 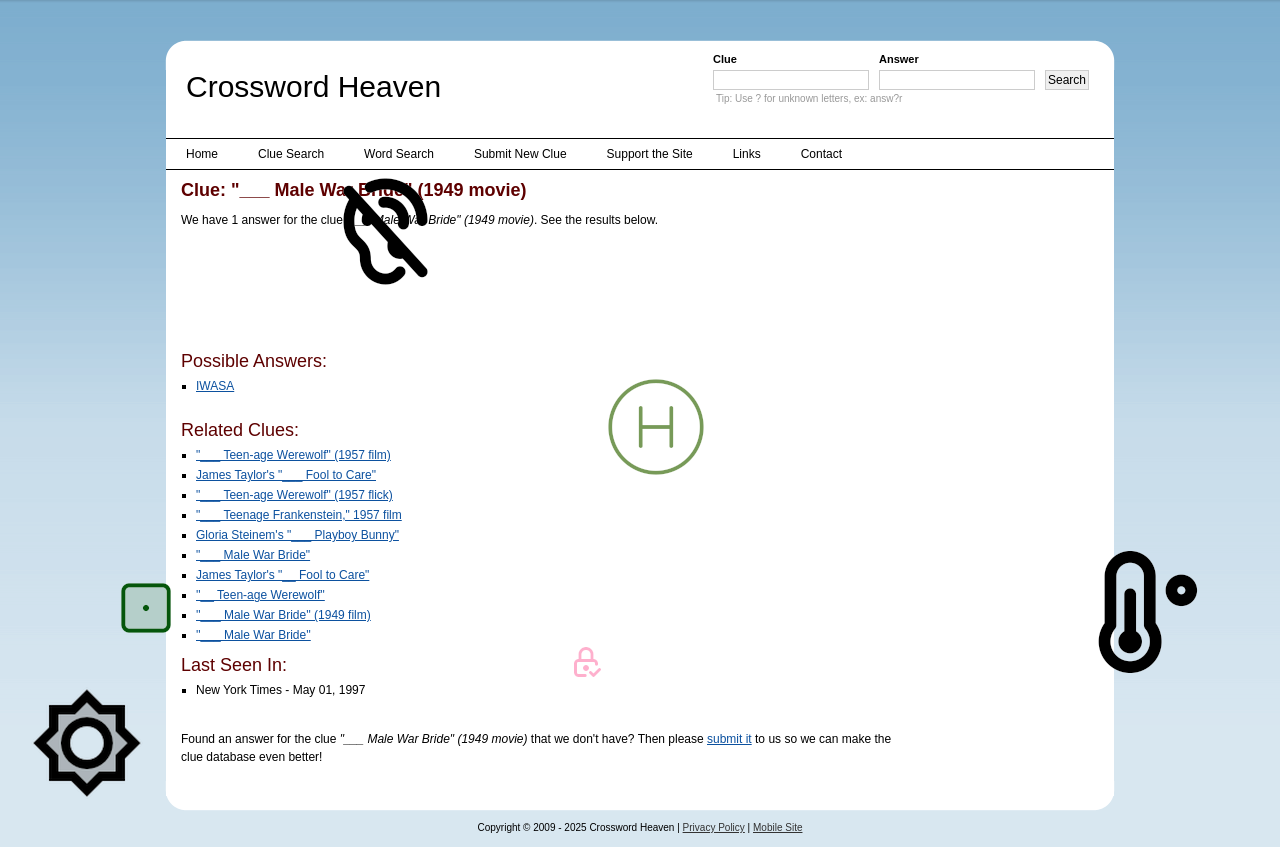 I want to click on navigate to items starting with the letter H, so click(x=656, y=427).